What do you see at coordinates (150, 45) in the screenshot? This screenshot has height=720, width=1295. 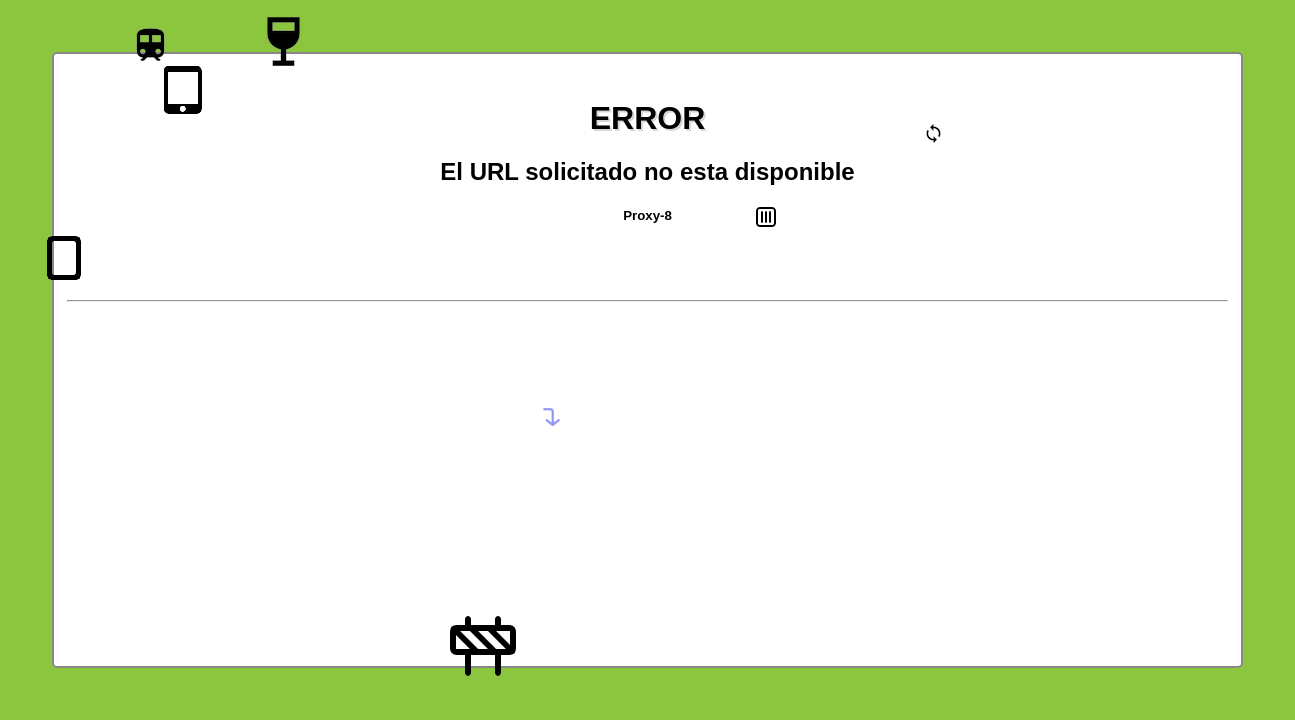 I see `view train schedules or routes` at bounding box center [150, 45].